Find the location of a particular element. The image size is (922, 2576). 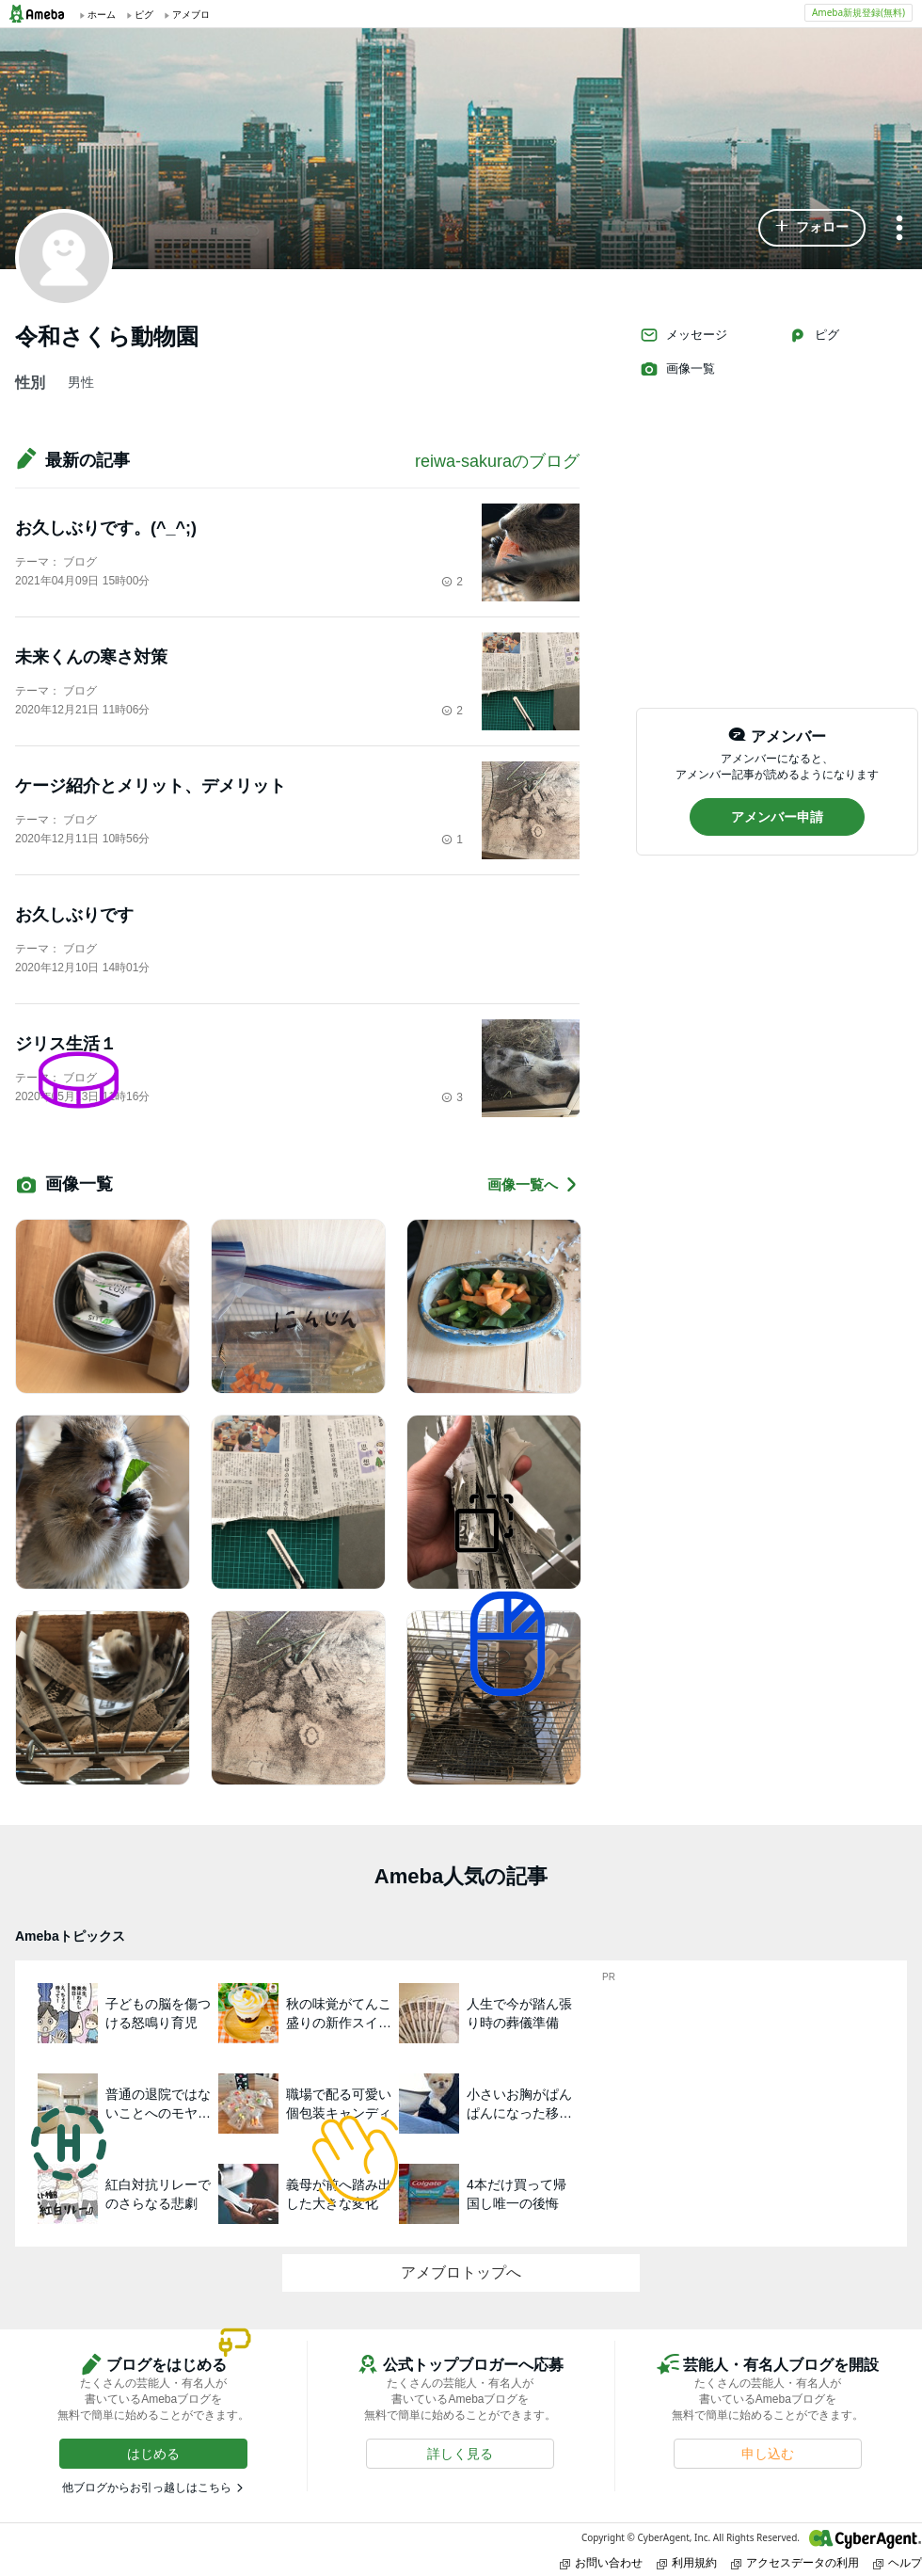

view your coin balance or currency is located at coordinates (78, 1080).